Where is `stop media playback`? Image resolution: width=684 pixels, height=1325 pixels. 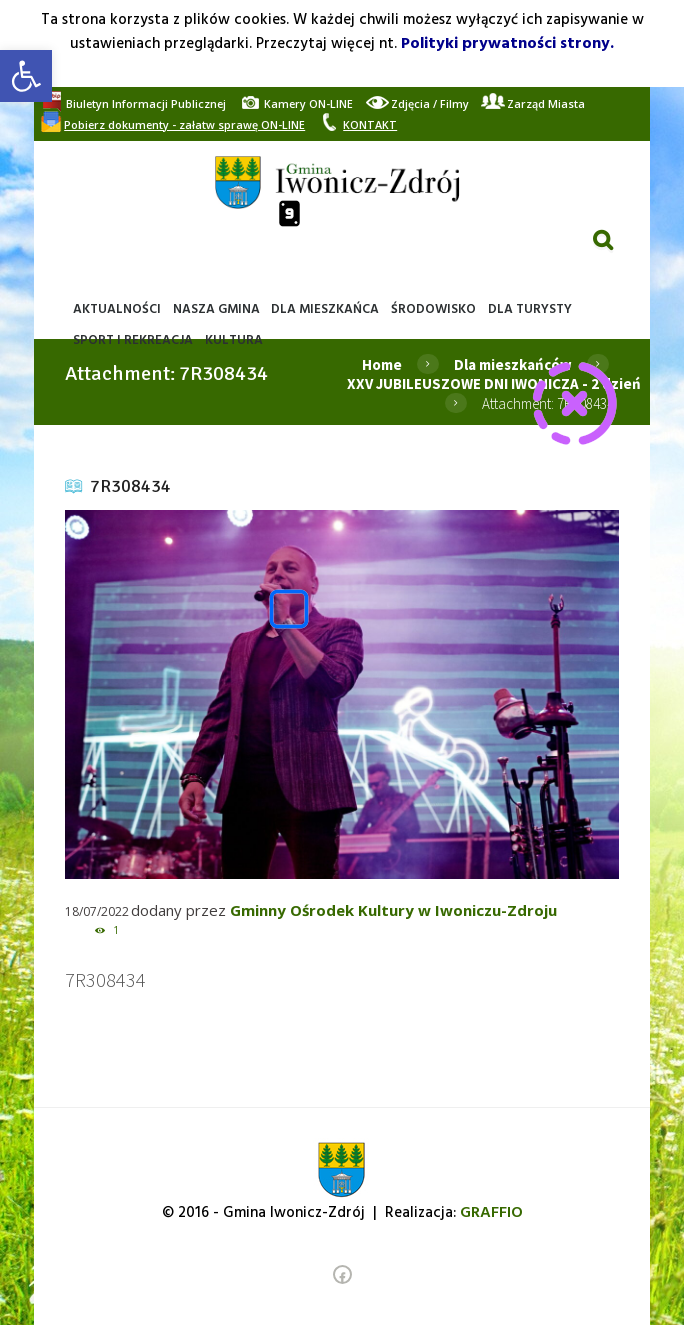
stop media playback is located at coordinates (289, 609).